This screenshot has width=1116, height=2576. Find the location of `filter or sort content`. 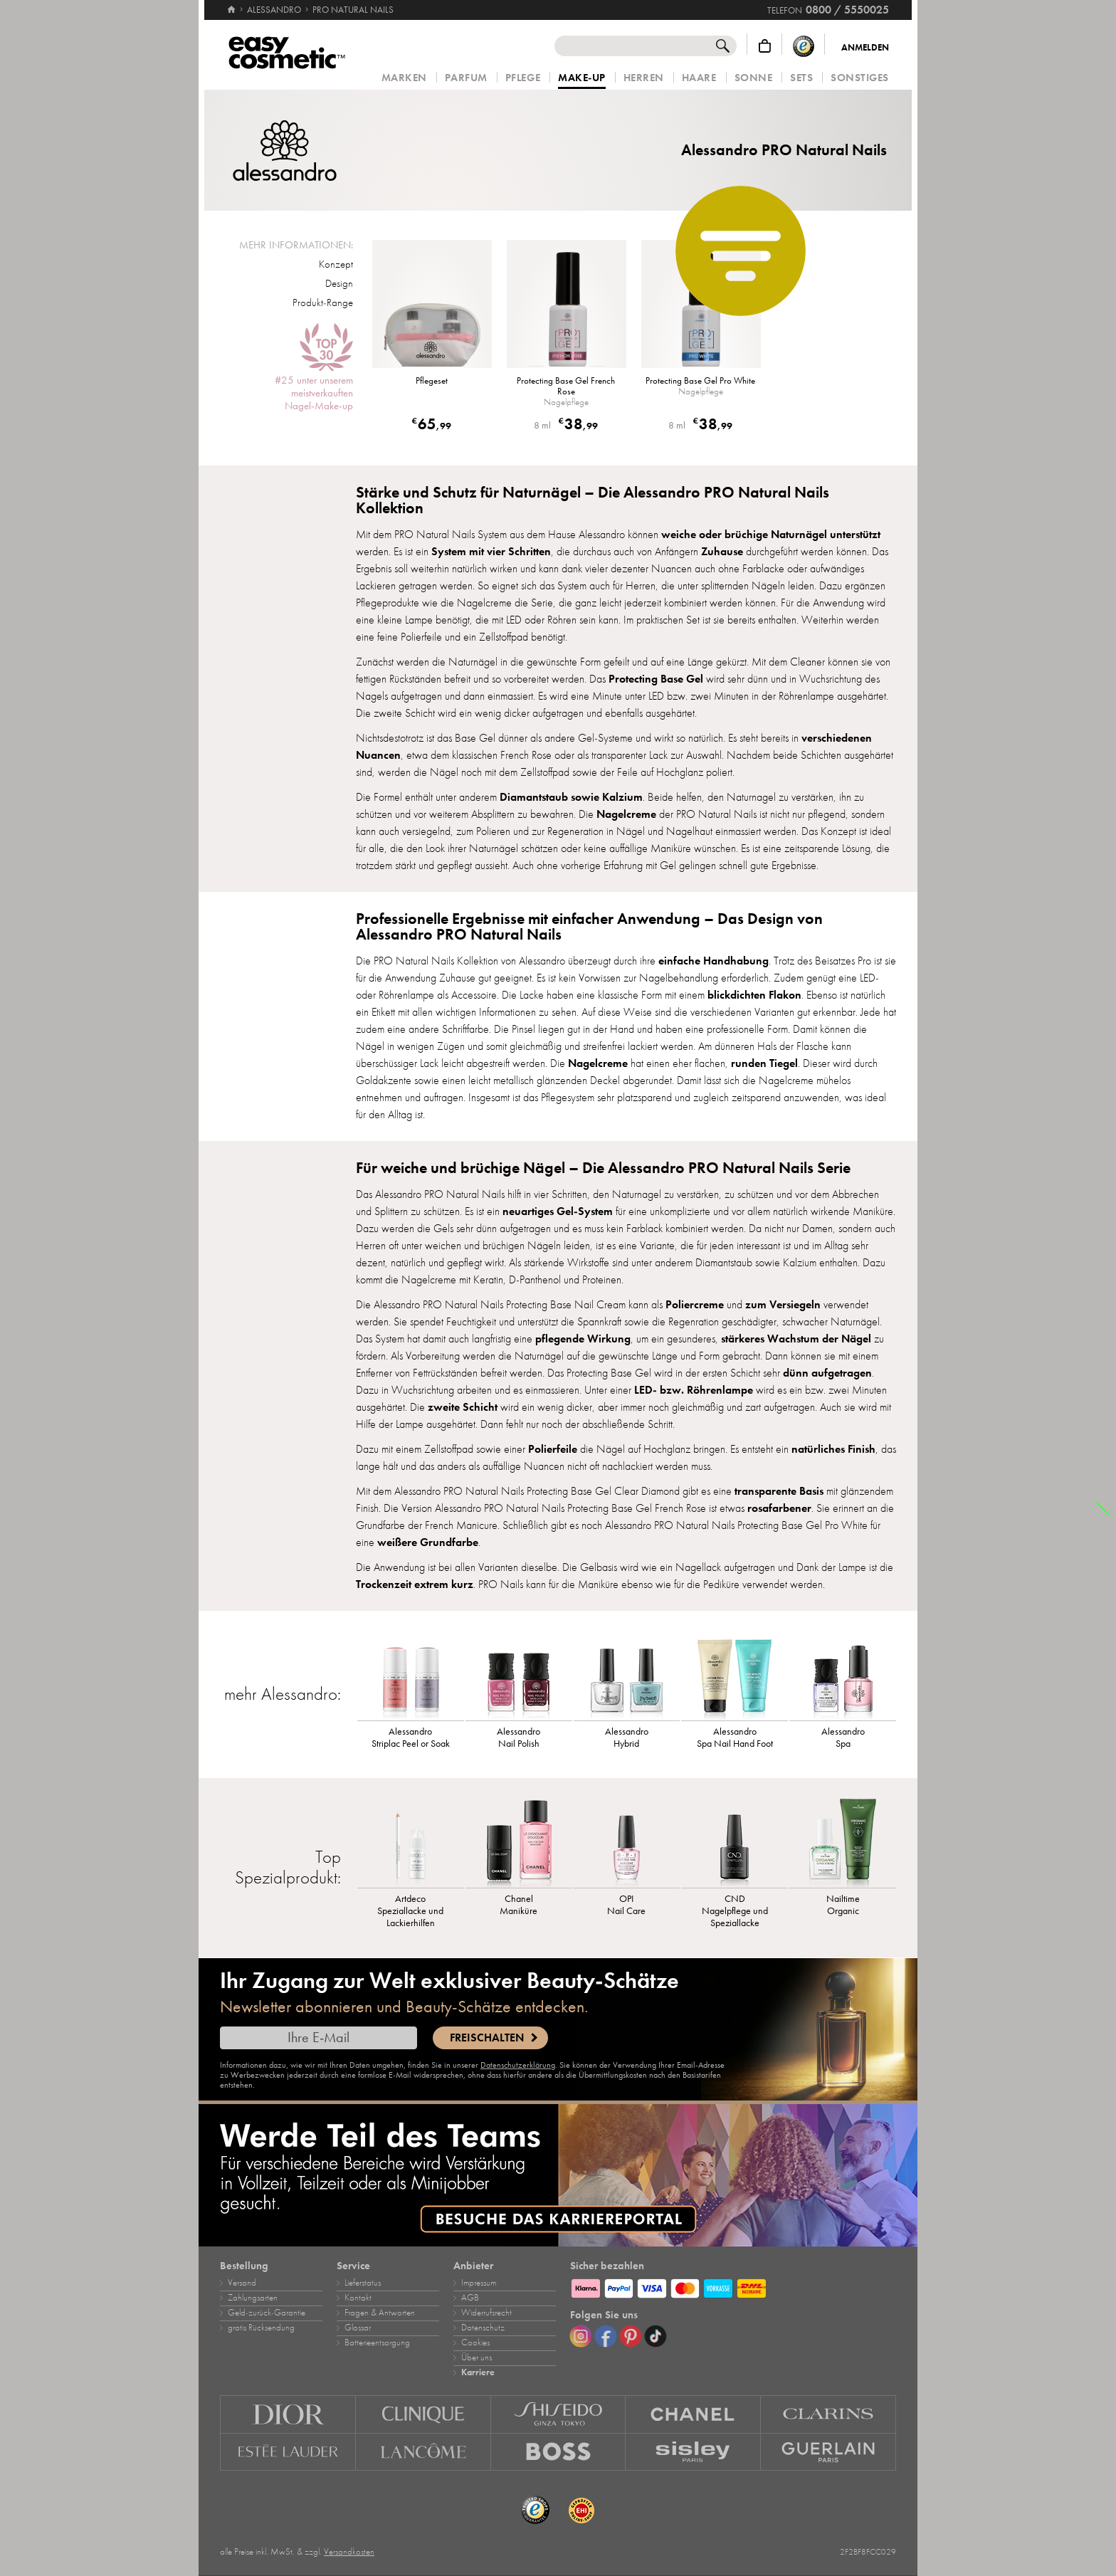

filter or sort content is located at coordinates (740, 251).